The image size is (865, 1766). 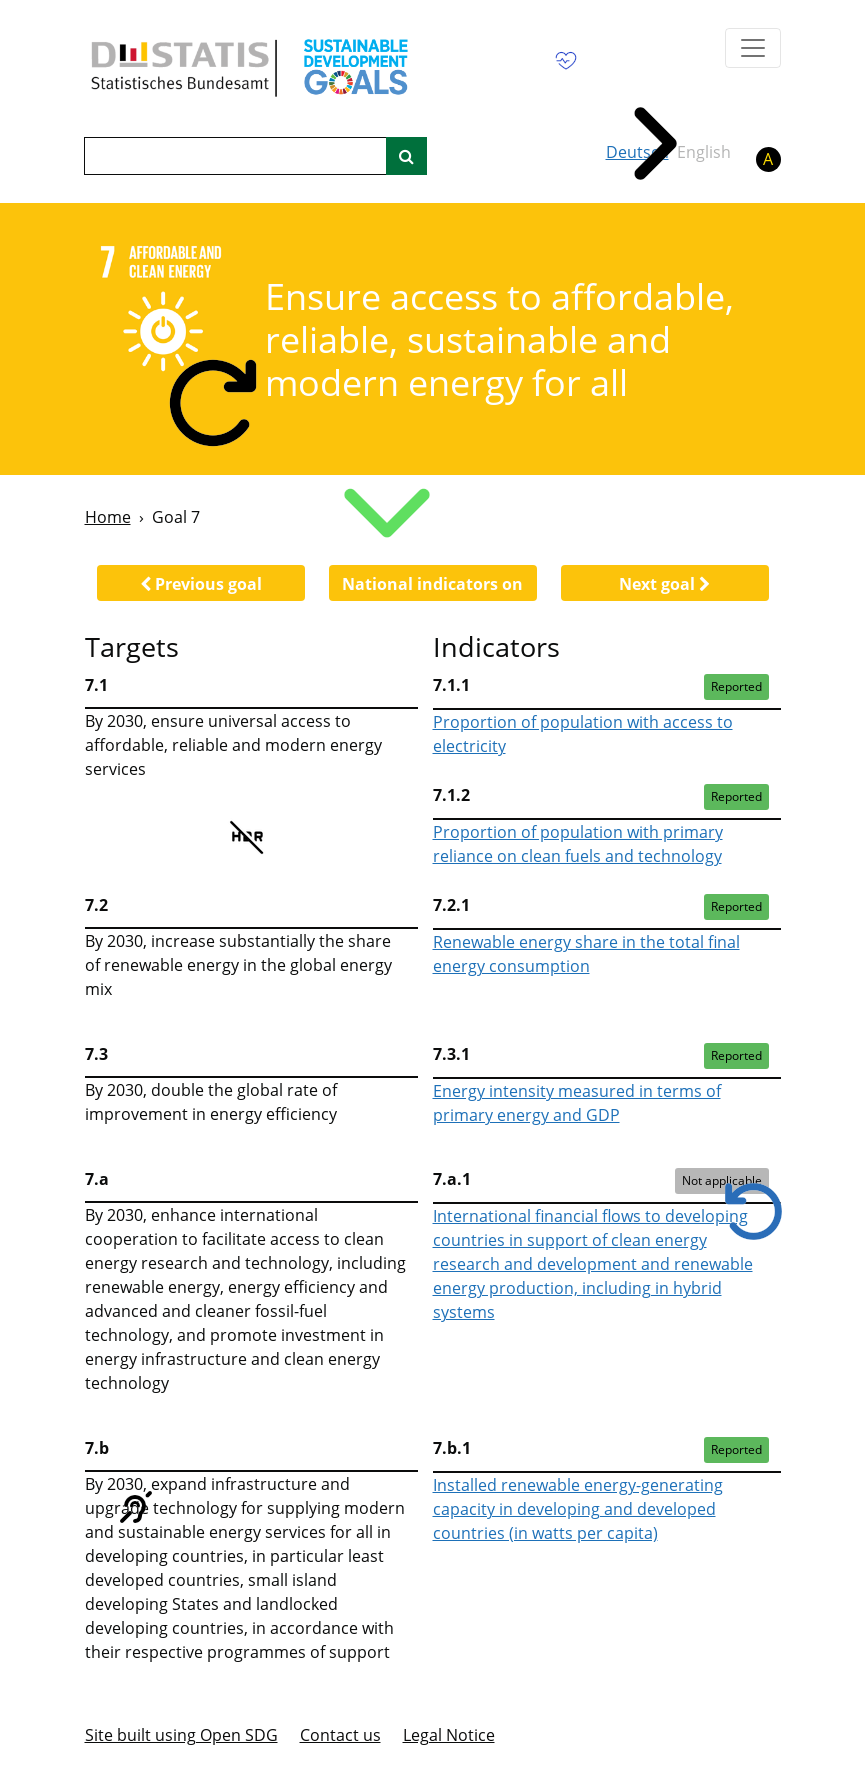 What do you see at coordinates (213, 403) in the screenshot?
I see `redo the last action` at bounding box center [213, 403].